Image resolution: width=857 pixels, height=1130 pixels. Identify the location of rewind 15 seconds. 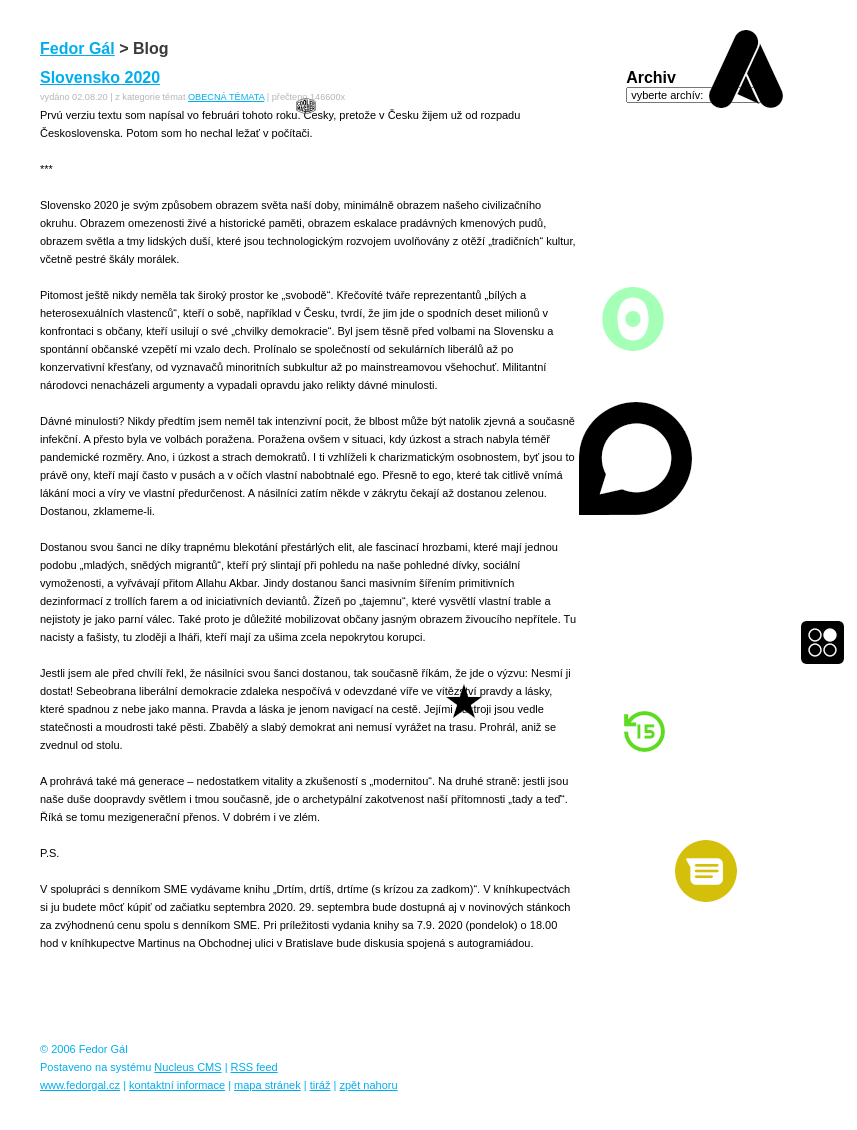
(644, 731).